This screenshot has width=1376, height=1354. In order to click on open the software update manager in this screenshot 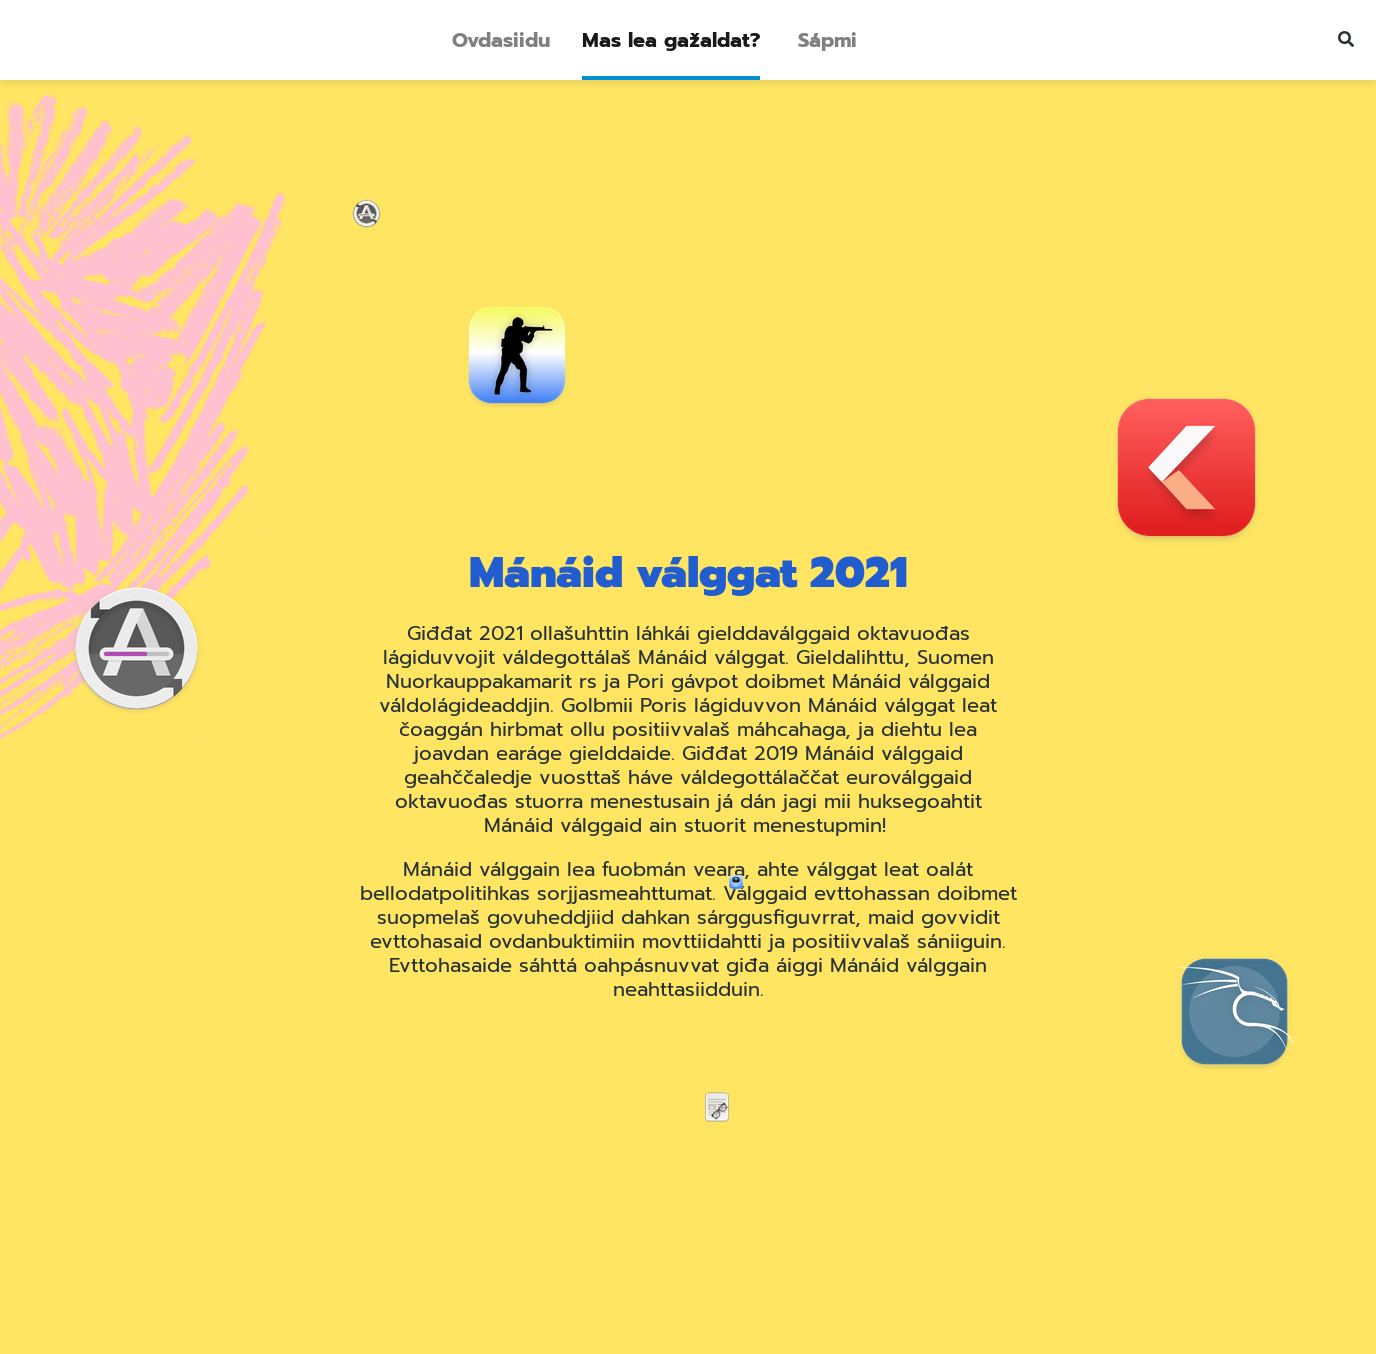, I will do `click(366, 213)`.